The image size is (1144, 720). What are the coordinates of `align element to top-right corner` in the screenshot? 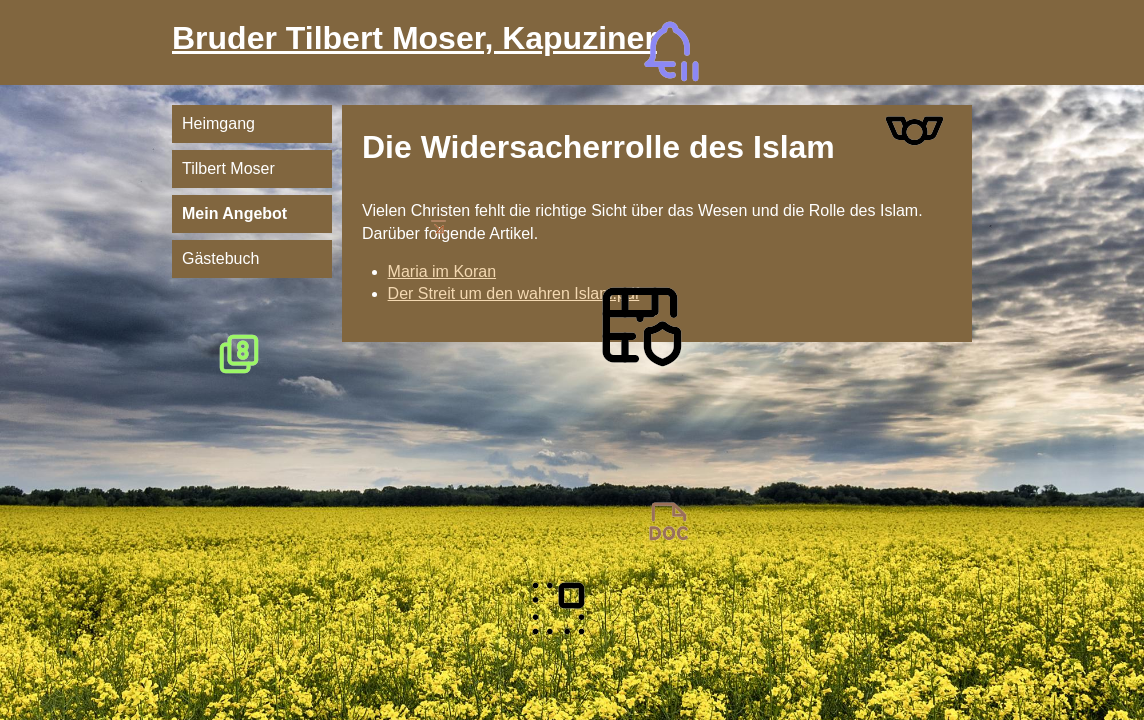 It's located at (558, 608).